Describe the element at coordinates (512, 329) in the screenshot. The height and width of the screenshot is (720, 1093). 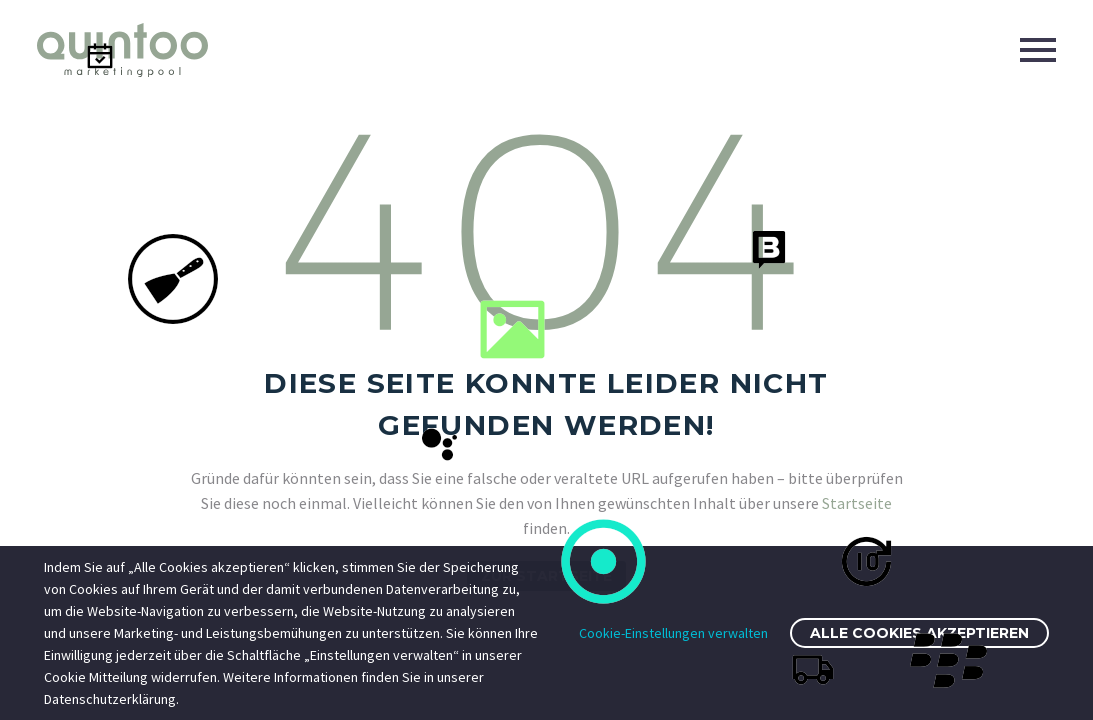
I see `view image or photo` at that location.